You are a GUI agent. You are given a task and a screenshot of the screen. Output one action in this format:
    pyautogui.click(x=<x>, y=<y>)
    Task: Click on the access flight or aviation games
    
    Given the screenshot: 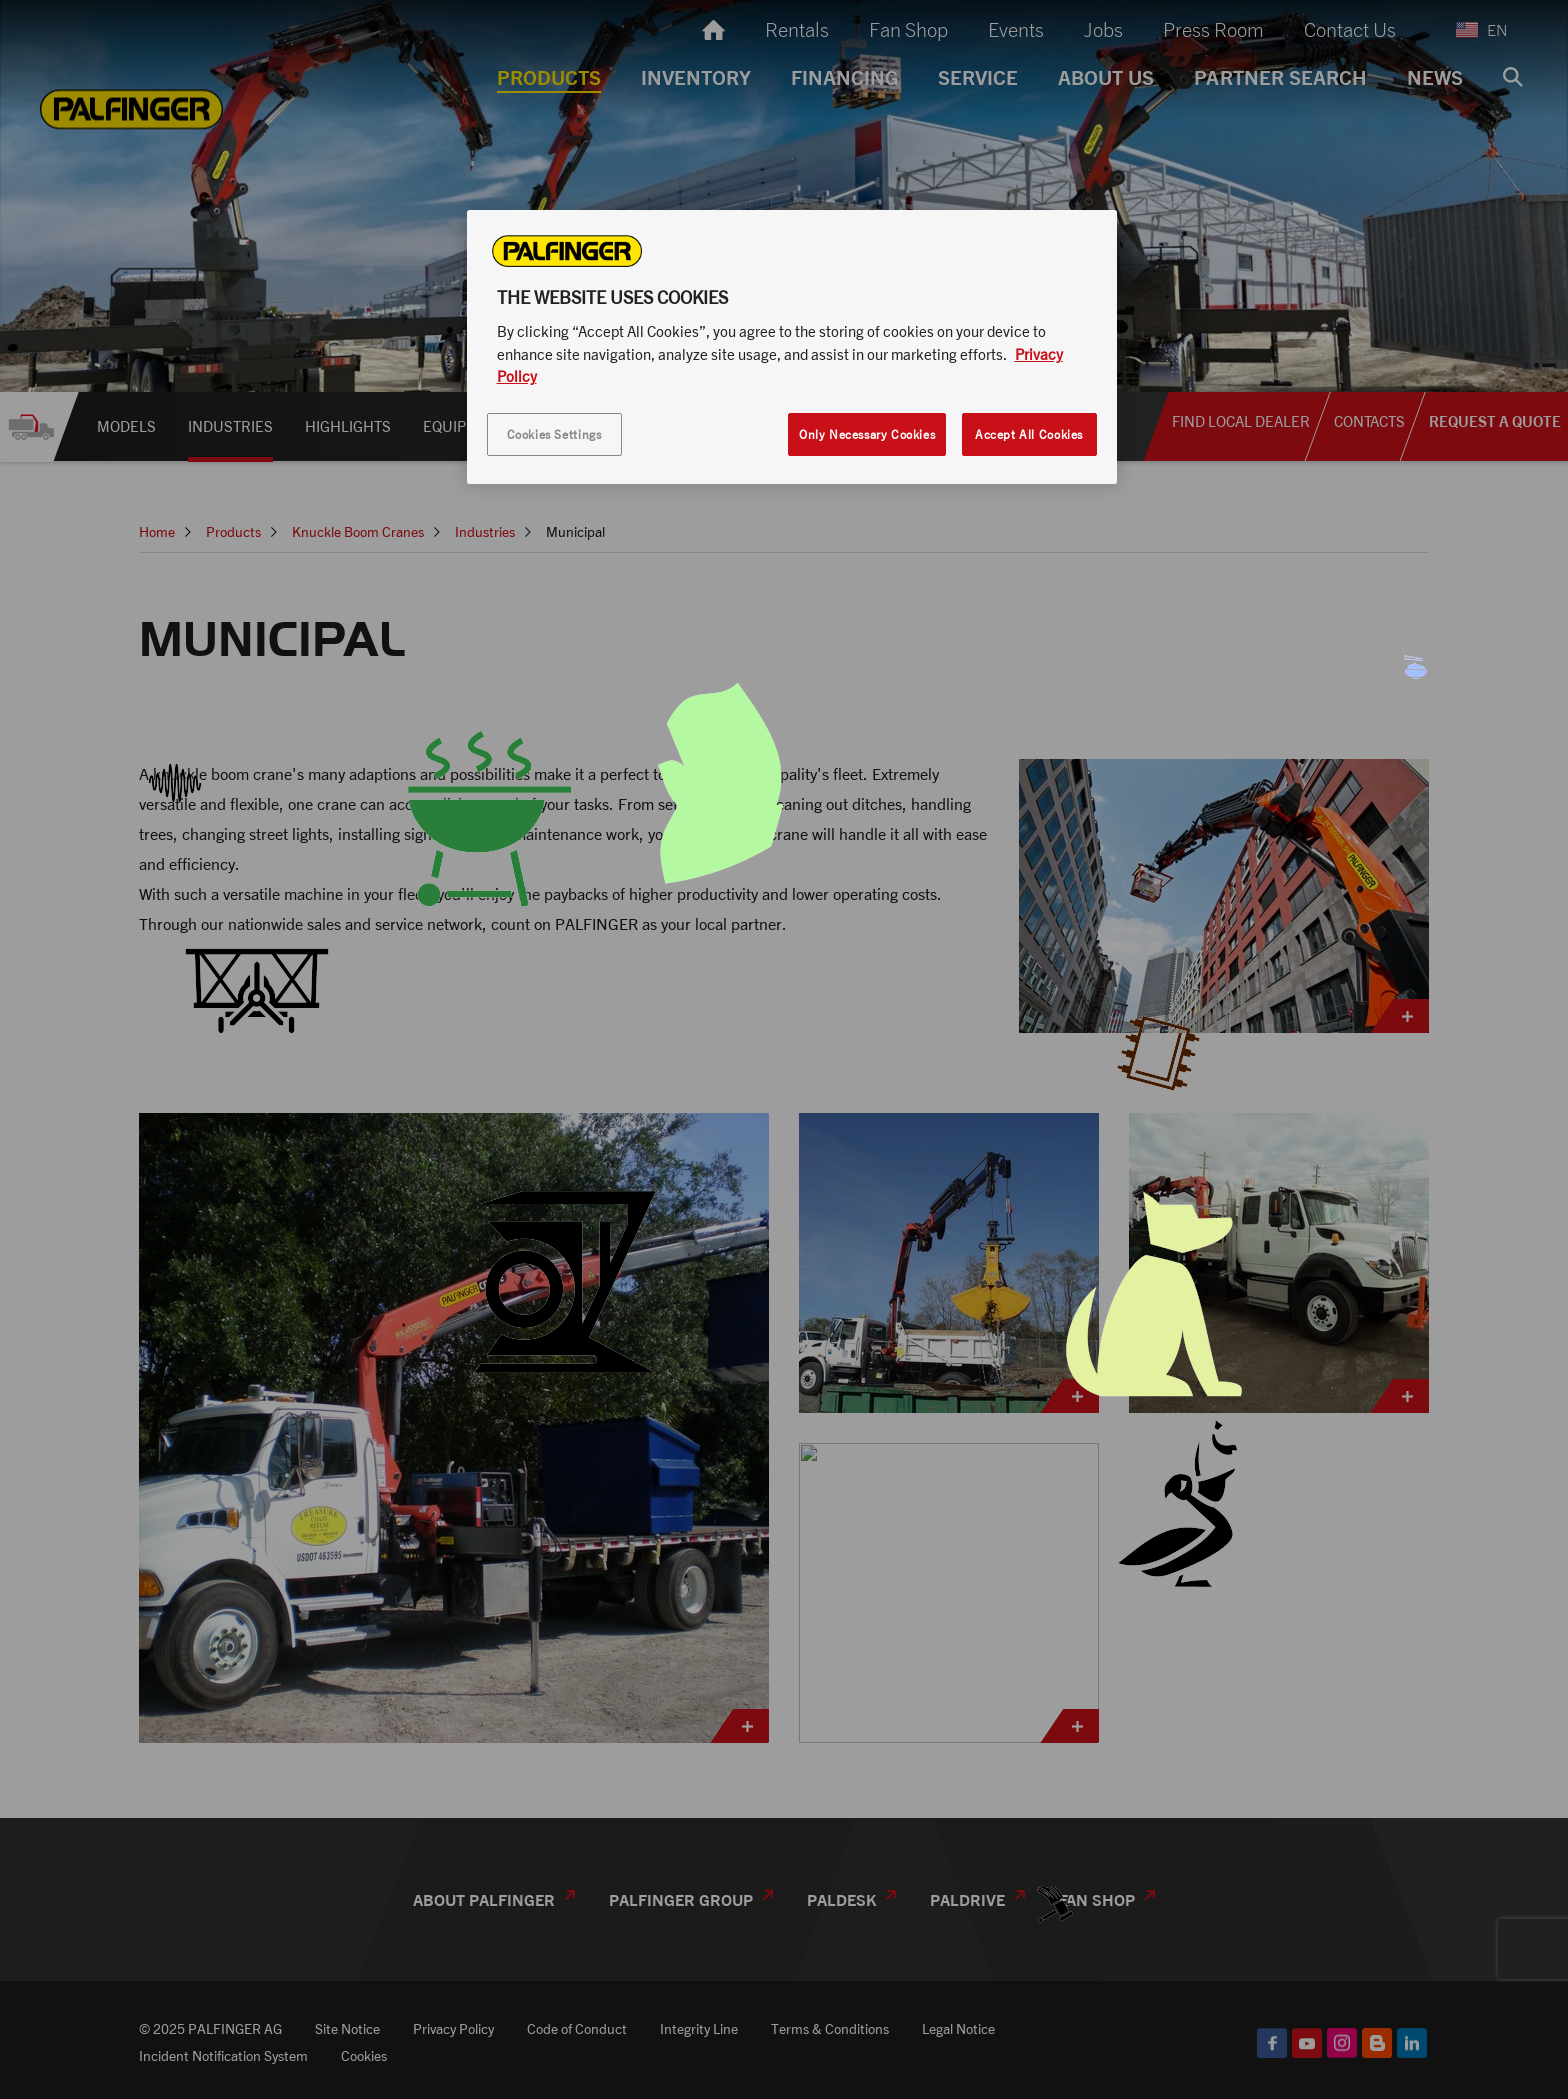 What is the action you would take?
    pyautogui.click(x=257, y=991)
    